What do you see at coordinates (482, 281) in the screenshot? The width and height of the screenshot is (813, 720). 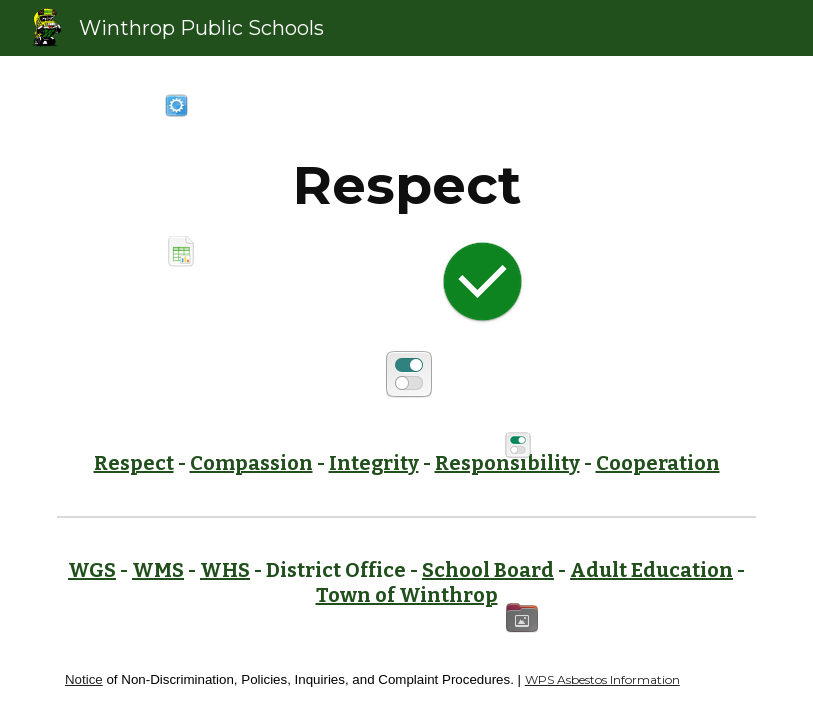 I see `indicates a default or selected item` at bounding box center [482, 281].